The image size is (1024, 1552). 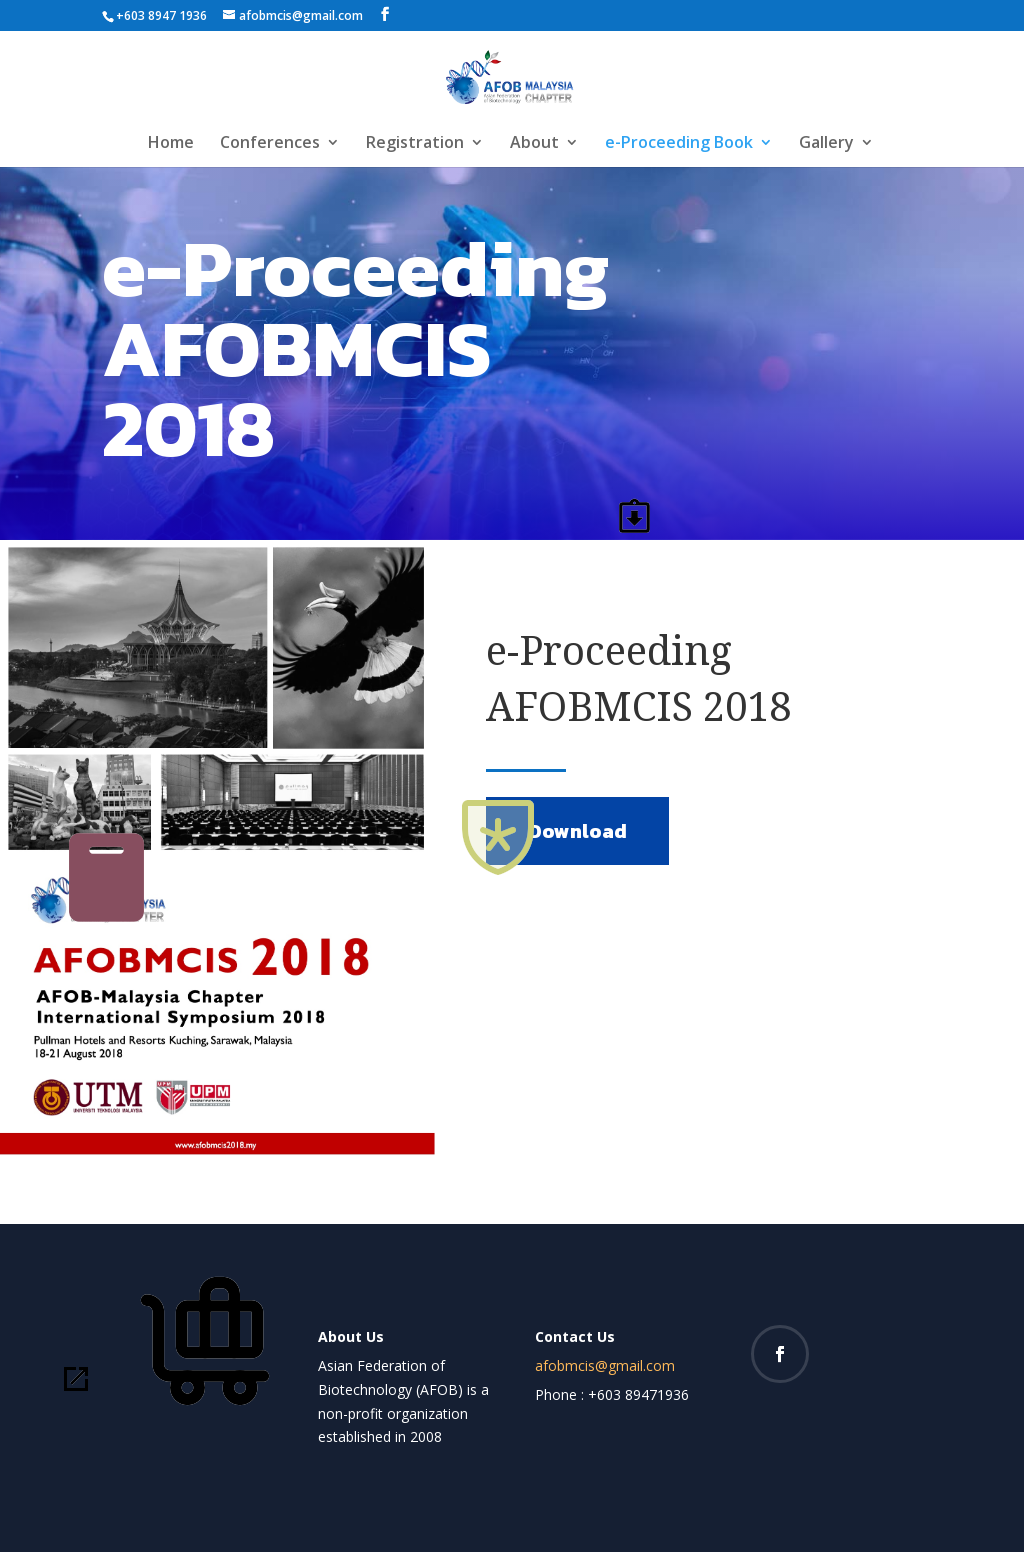 I want to click on download or receive an assignment, so click(x=634, y=517).